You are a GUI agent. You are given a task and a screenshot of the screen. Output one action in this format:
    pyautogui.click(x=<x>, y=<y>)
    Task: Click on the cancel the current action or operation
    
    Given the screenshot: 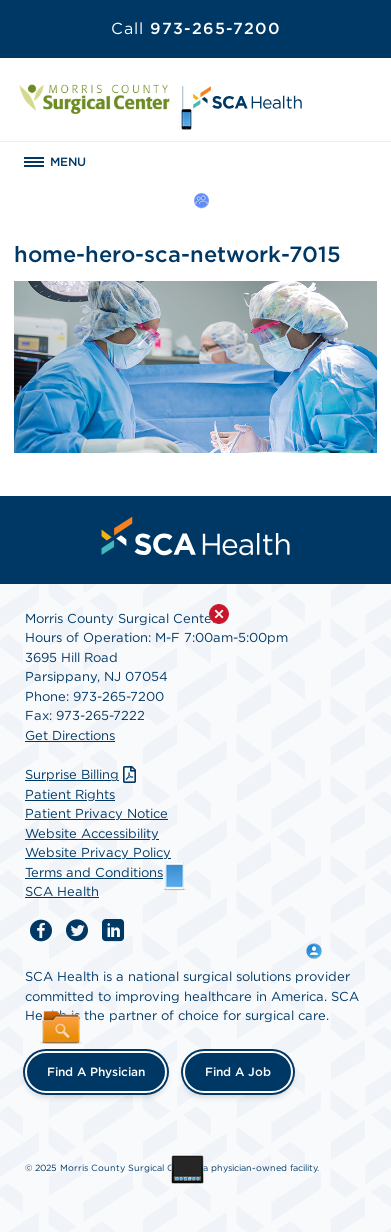 What is the action you would take?
    pyautogui.click(x=219, y=614)
    